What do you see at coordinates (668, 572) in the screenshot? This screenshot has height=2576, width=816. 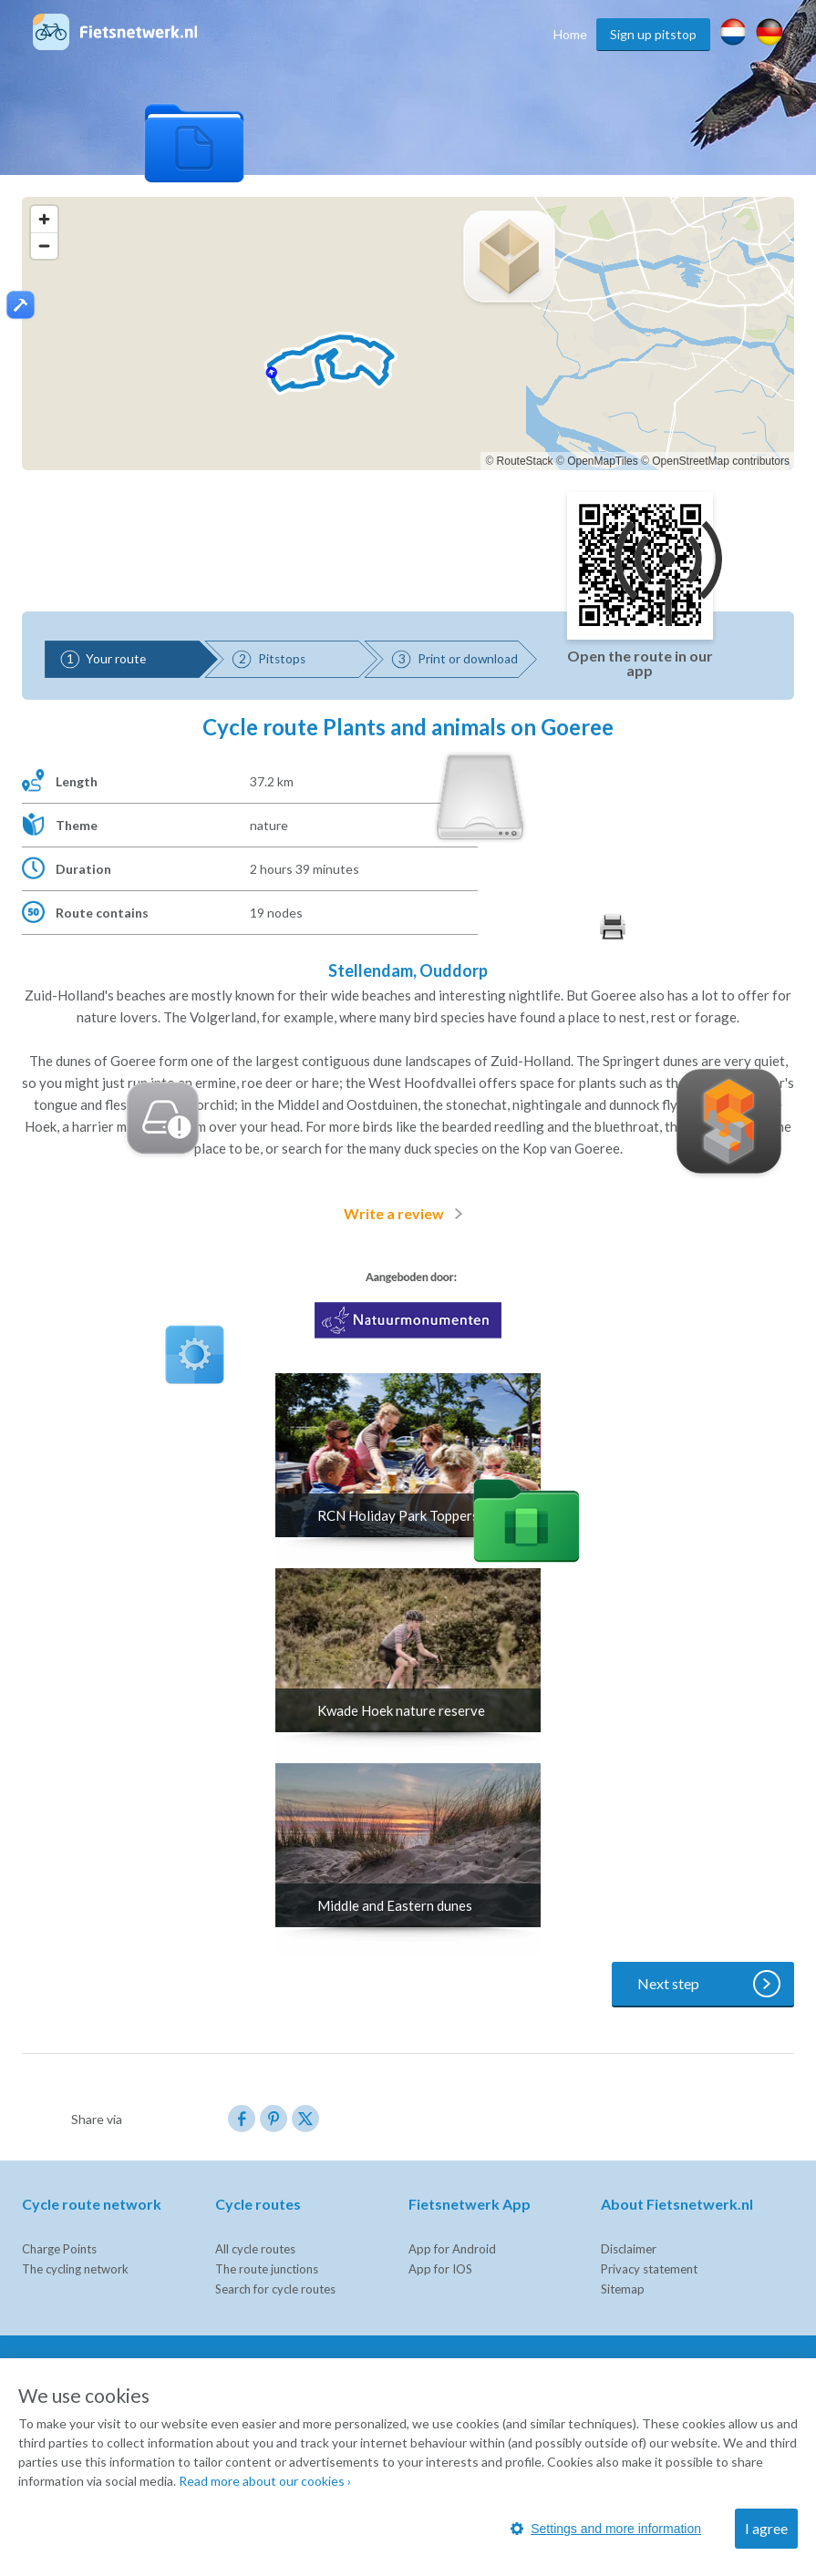 I see `indicates cellular network signal strength` at bounding box center [668, 572].